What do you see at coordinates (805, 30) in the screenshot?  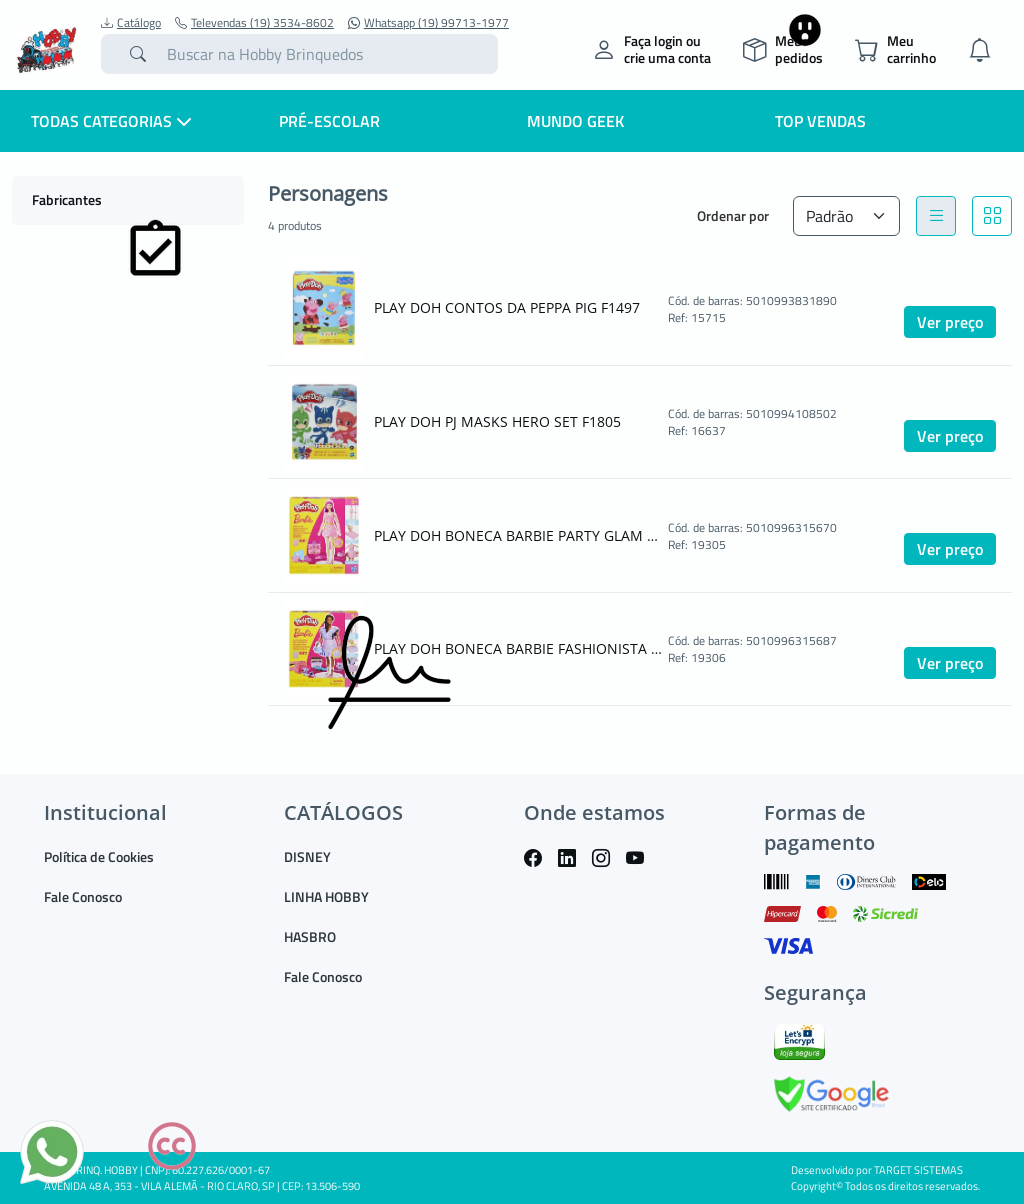 I see `indicates an electrical outlet or power socket` at bounding box center [805, 30].